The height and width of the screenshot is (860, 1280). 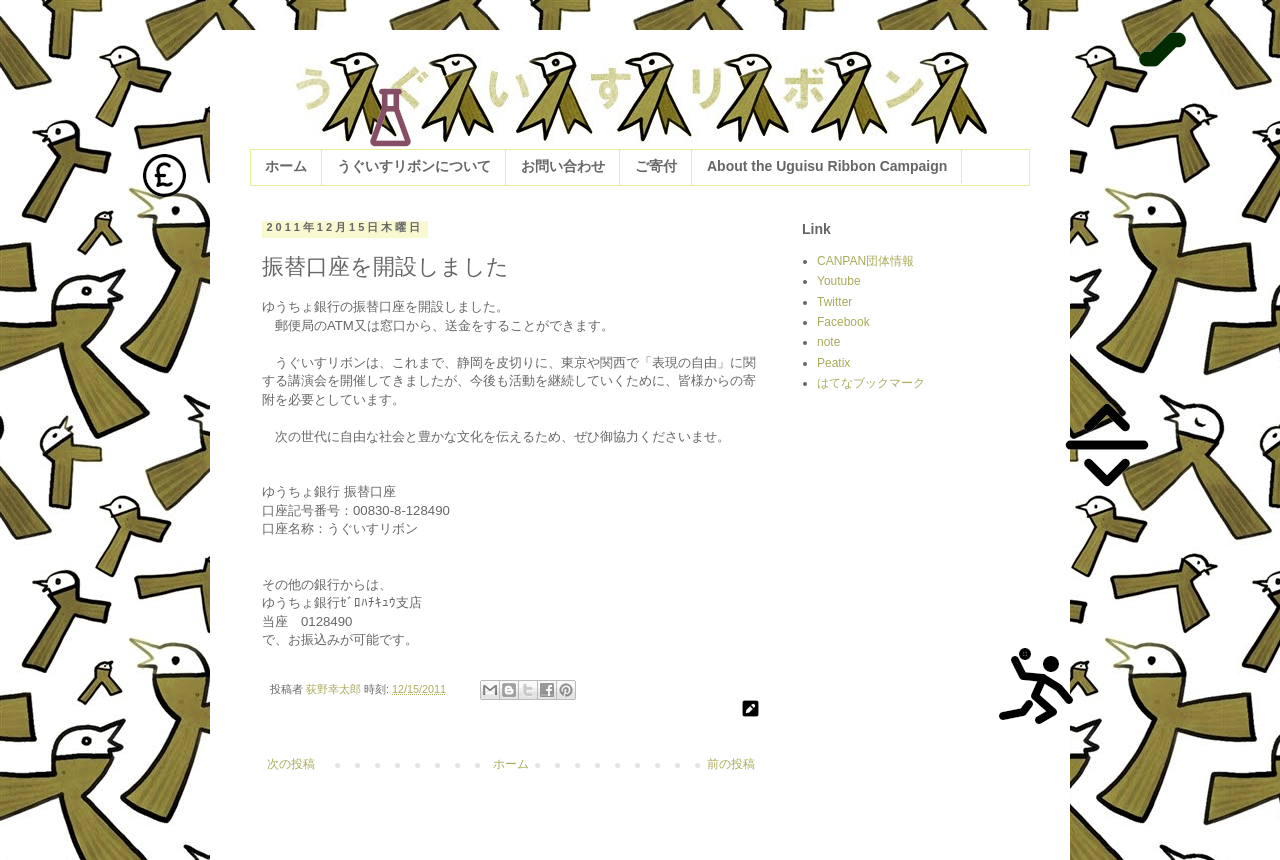 What do you see at coordinates (1035, 684) in the screenshot?
I see `access handball game or sports activity` at bounding box center [1035, 684].